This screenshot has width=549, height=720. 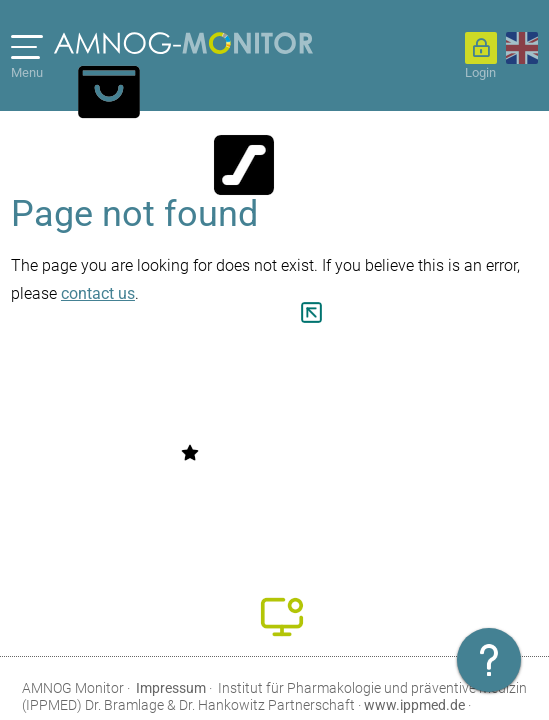 What do you see at coordinates (190, 453) in the screenshot?
I see `add item to favorites` at bounding box center [190, 453].